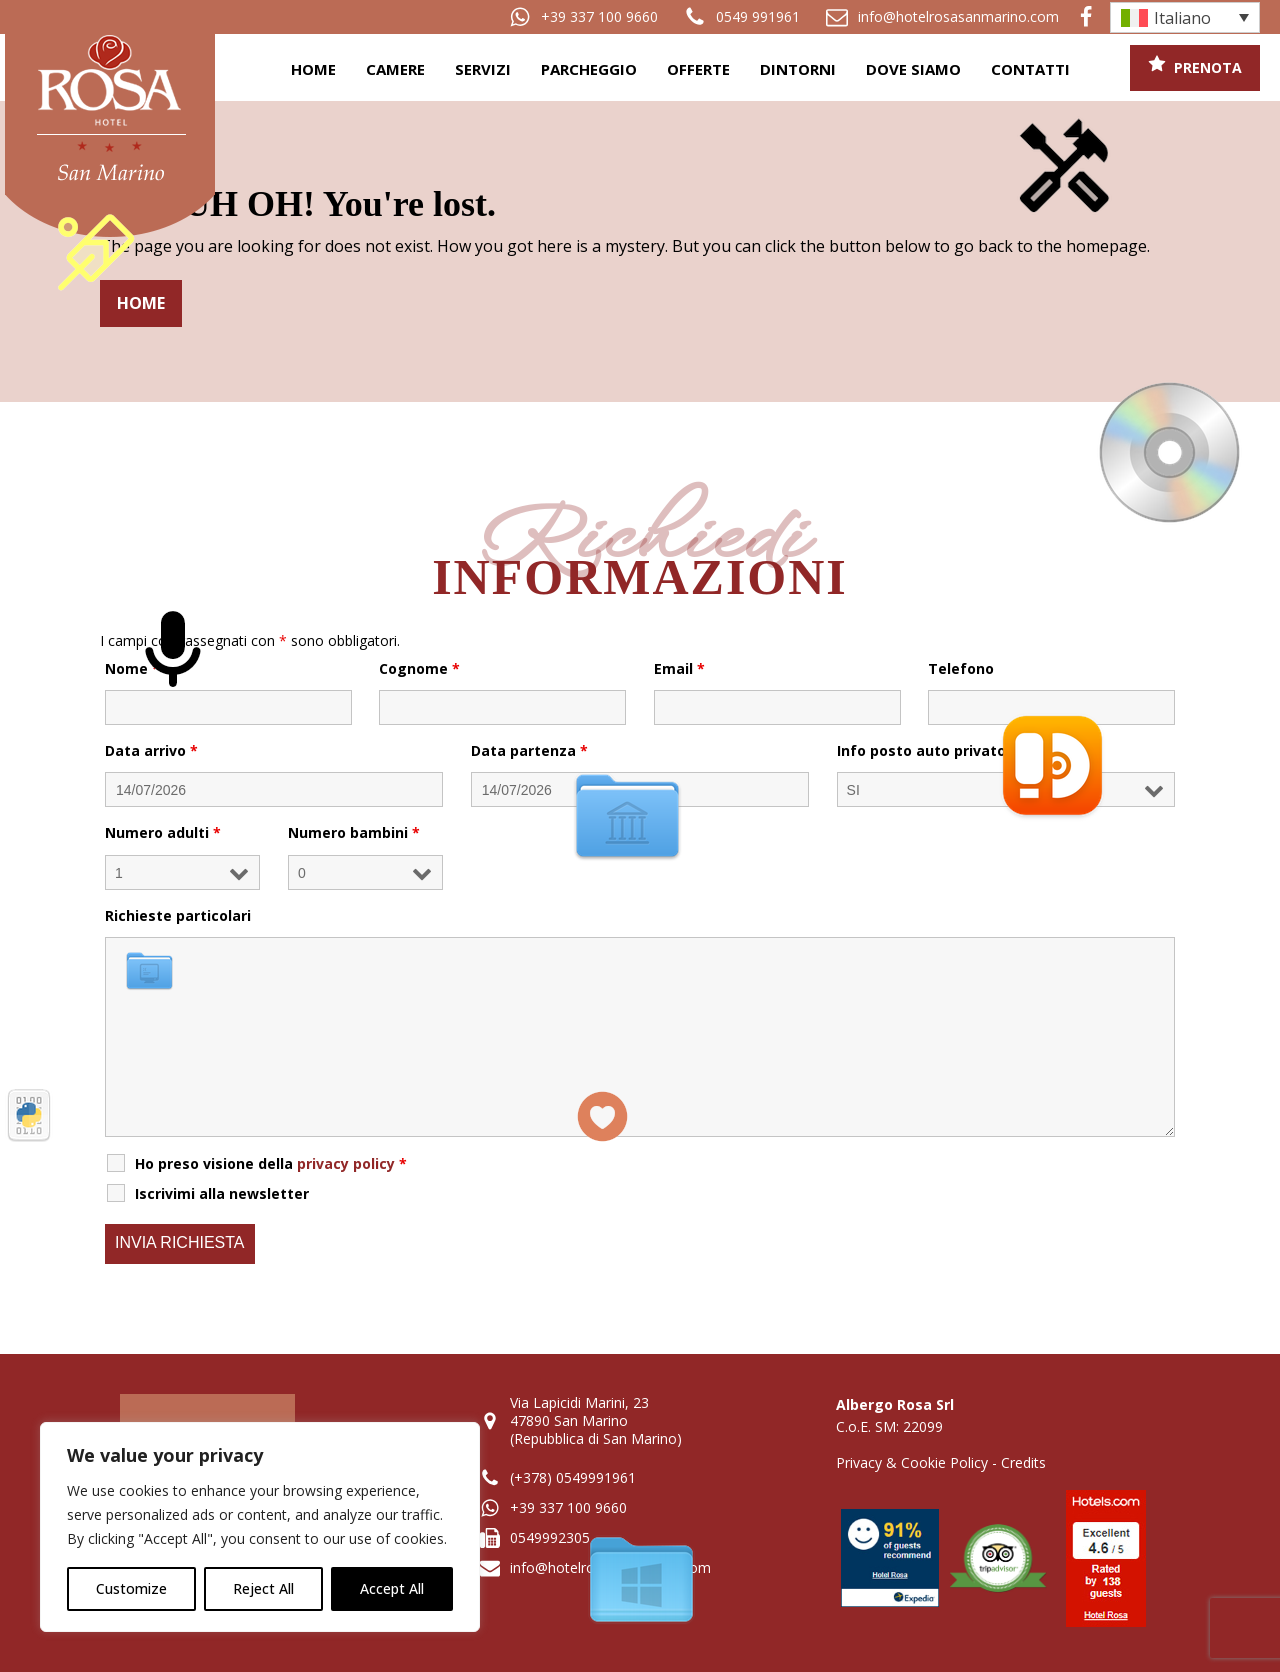  I want to click on add to favorites, so click(602, 1116).